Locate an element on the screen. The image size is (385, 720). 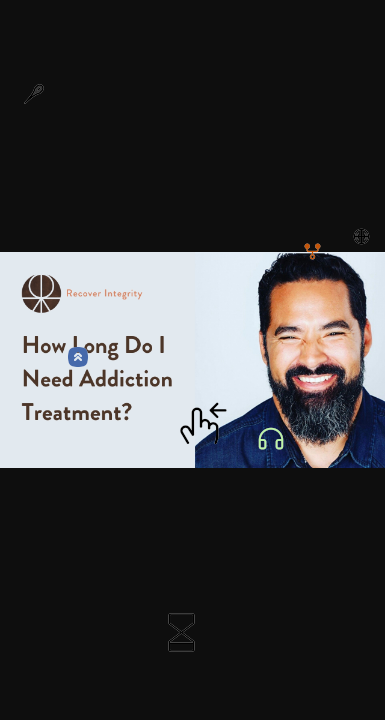
swipe left to navigate or dismiss is located at coordinates (201, 425).